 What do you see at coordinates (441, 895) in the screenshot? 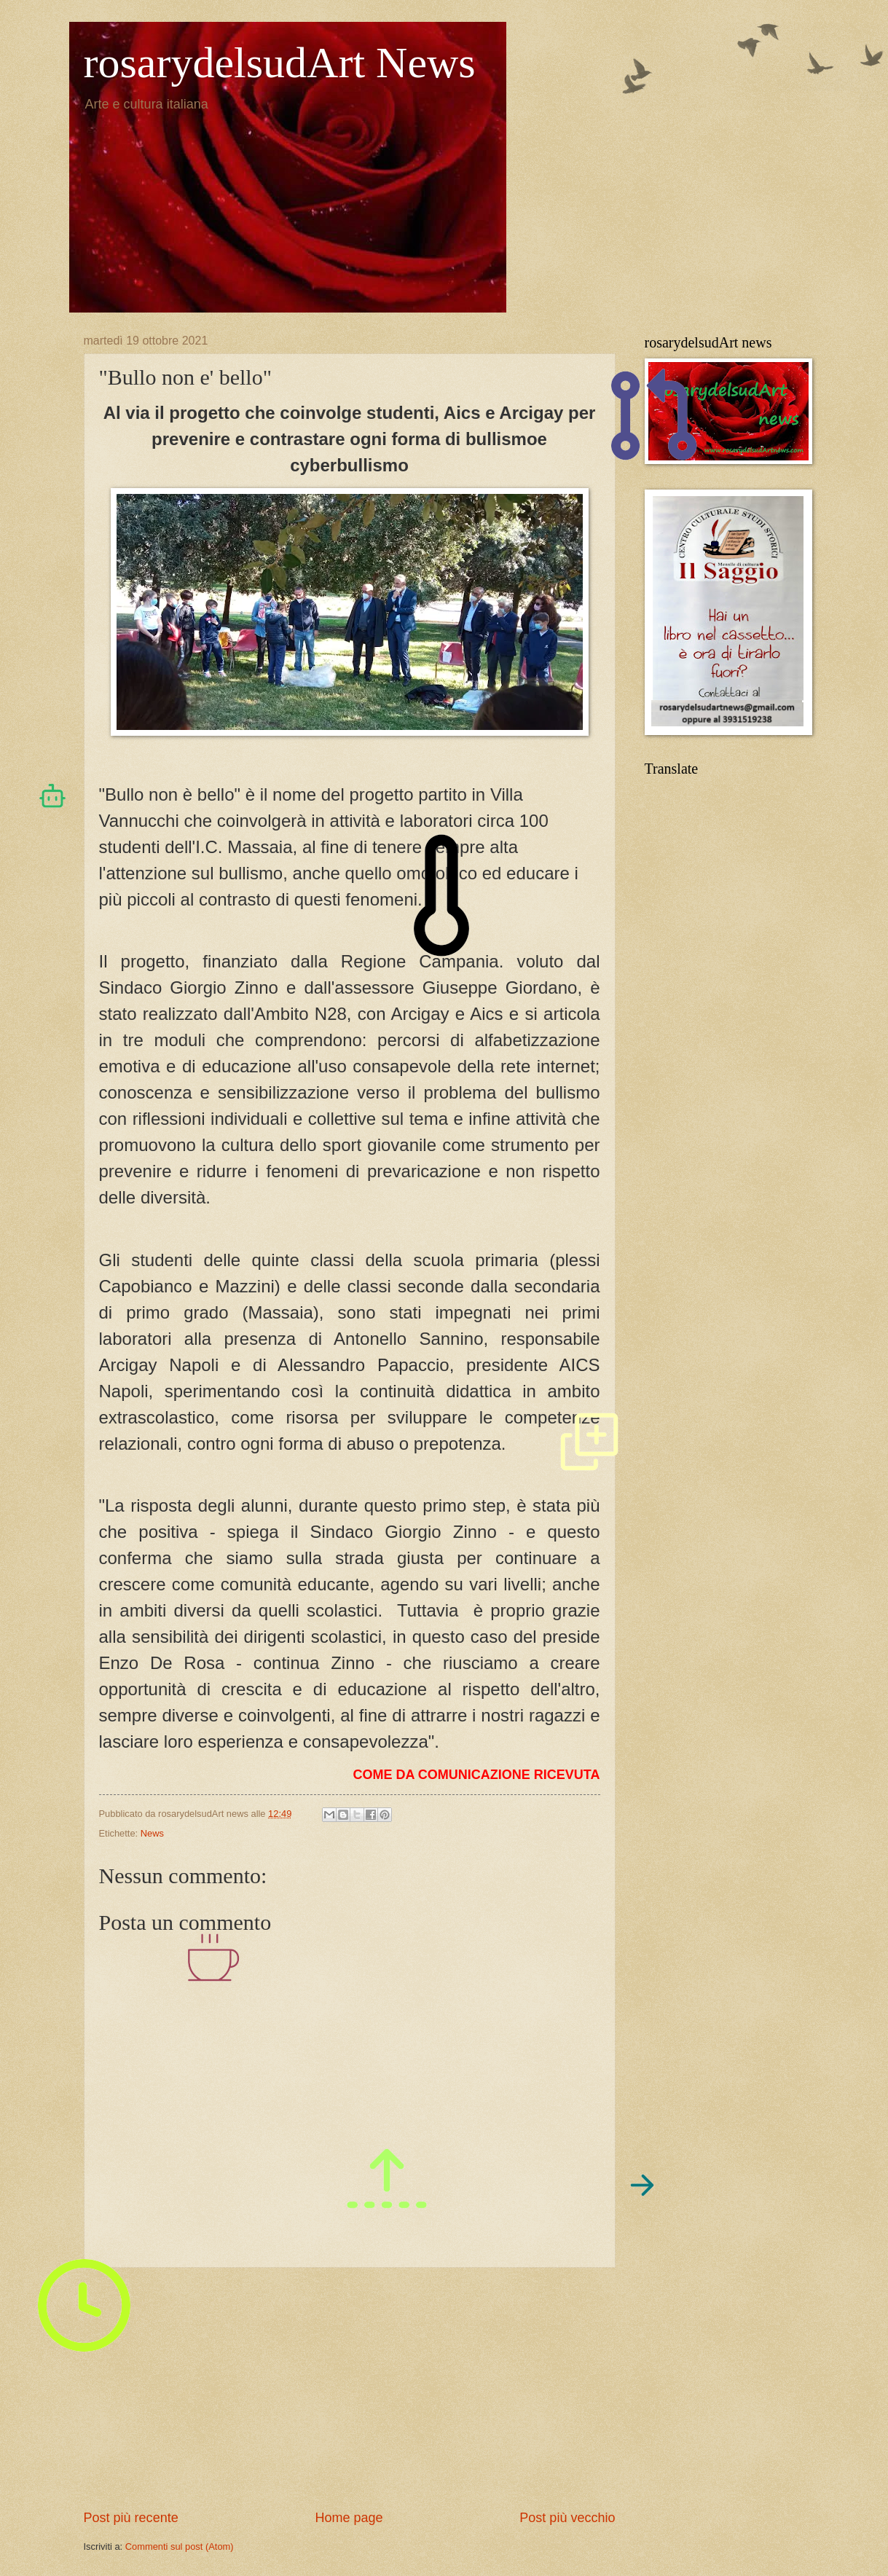
I see `view current temperature reading` at bounding box center [441, 895].